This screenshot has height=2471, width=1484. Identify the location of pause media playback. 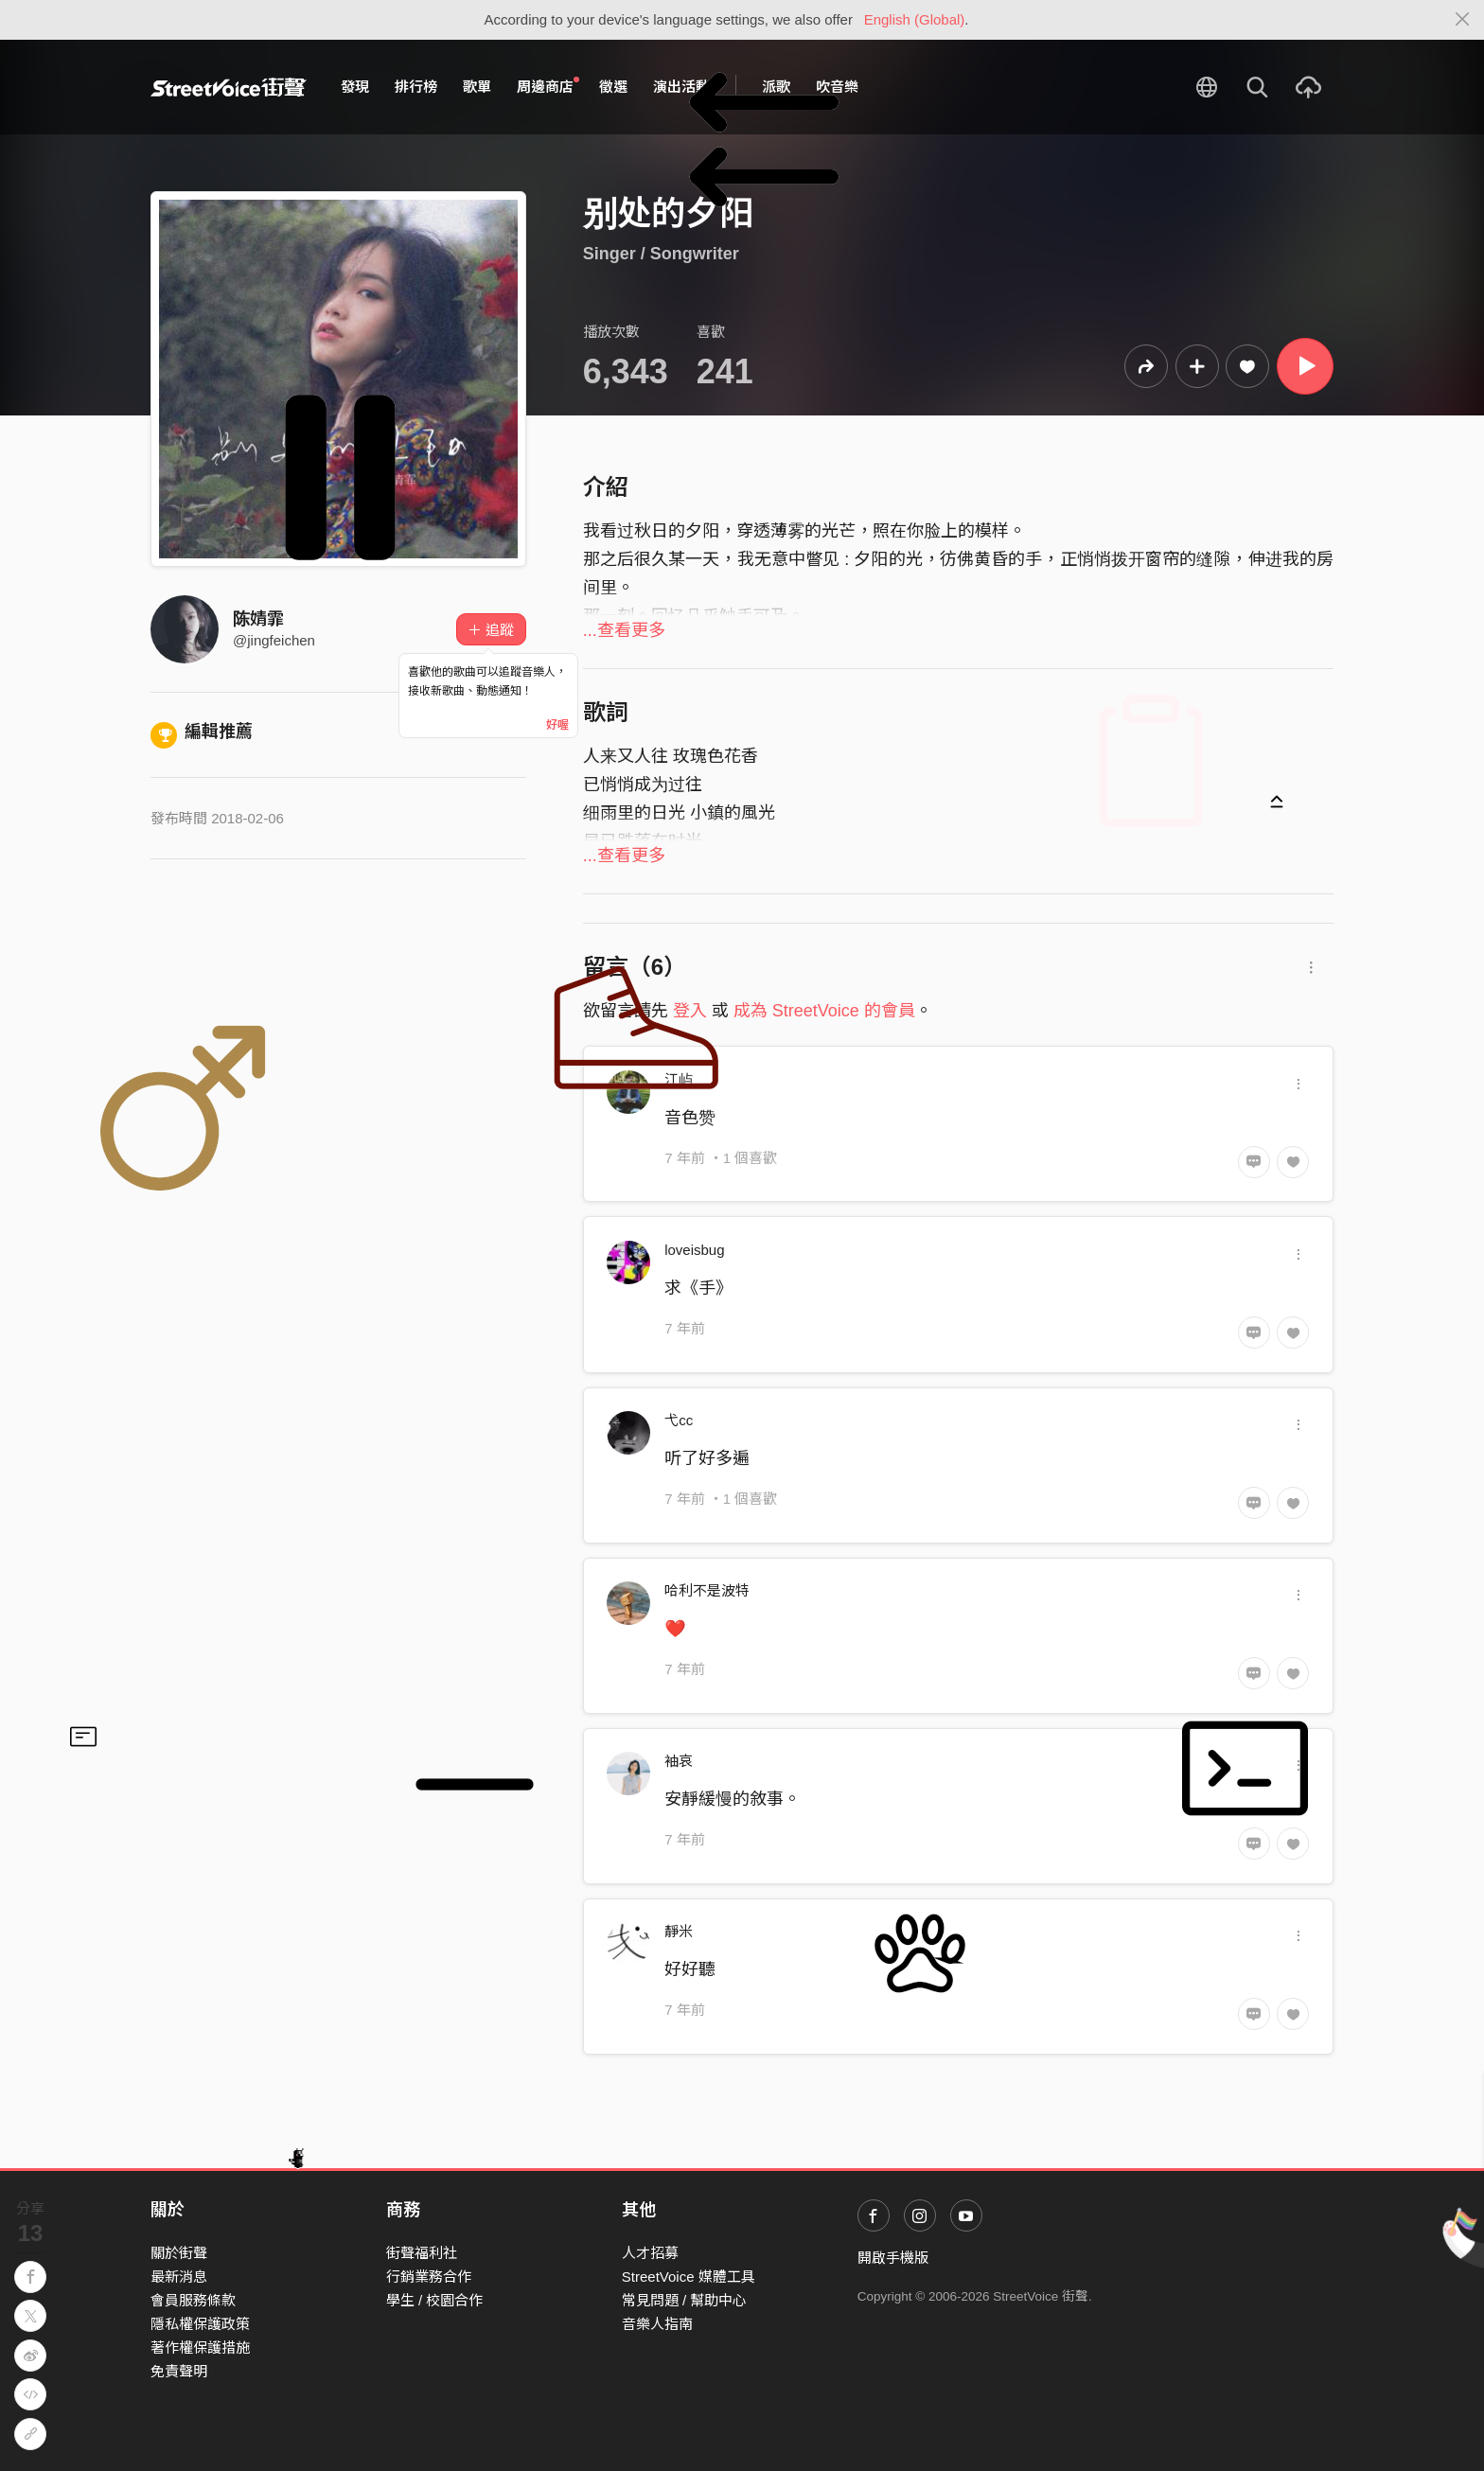
(340, 477).